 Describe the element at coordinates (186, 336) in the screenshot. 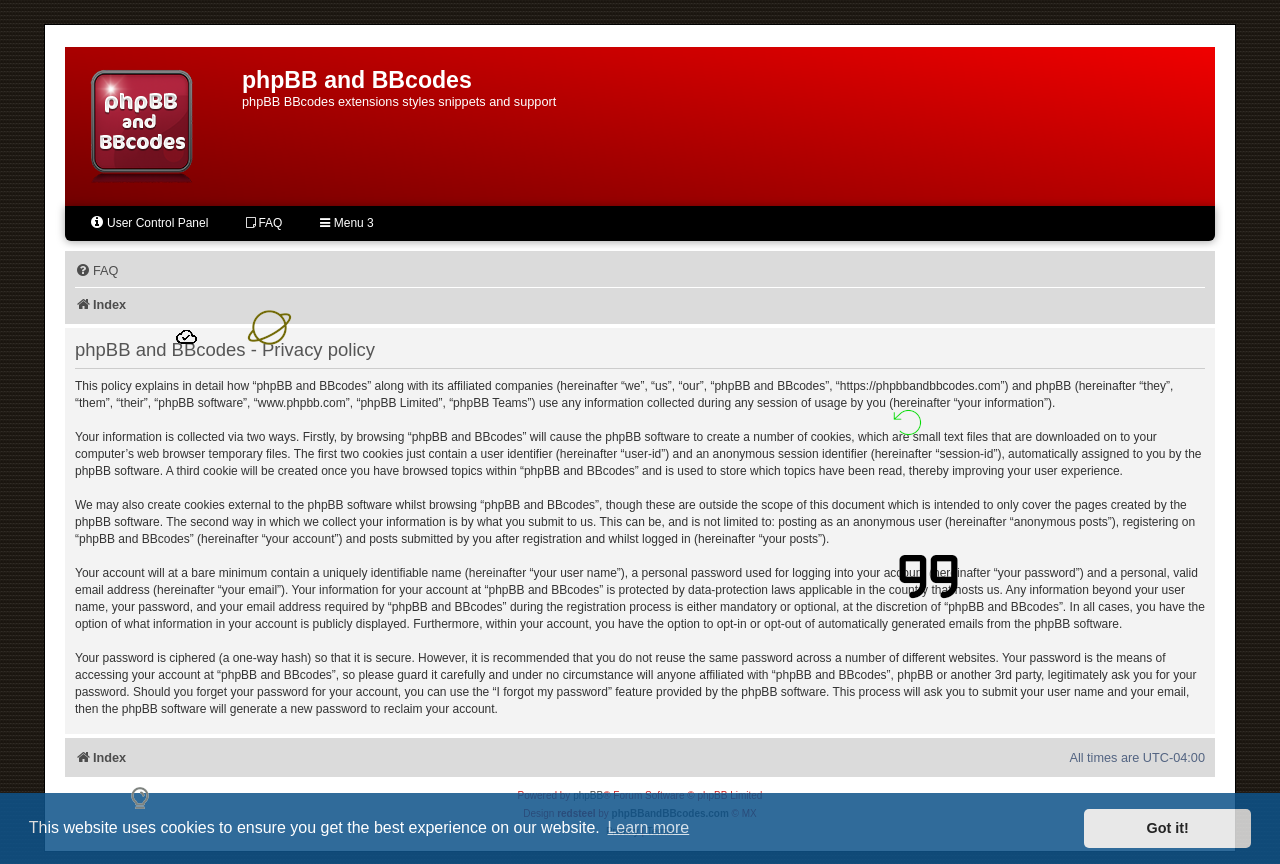

I see `file successfully uploaded to cloud` at that location.